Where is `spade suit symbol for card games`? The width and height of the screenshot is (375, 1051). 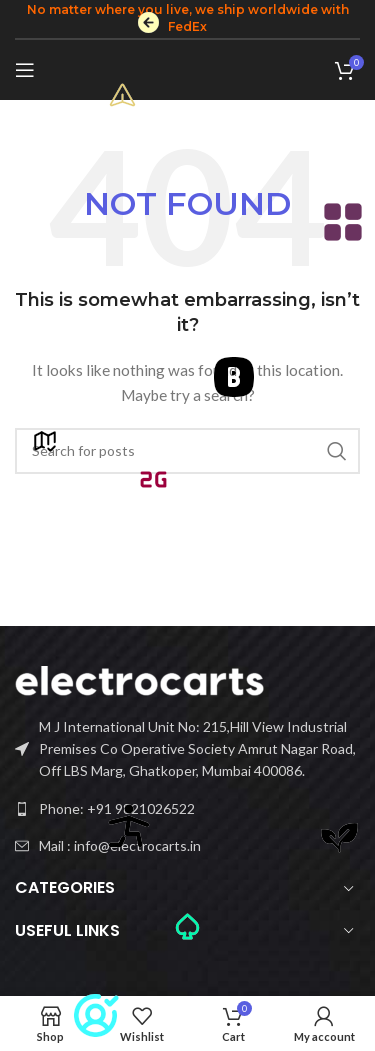 spade suit symbol for card games is located at coordinates (187, 926).